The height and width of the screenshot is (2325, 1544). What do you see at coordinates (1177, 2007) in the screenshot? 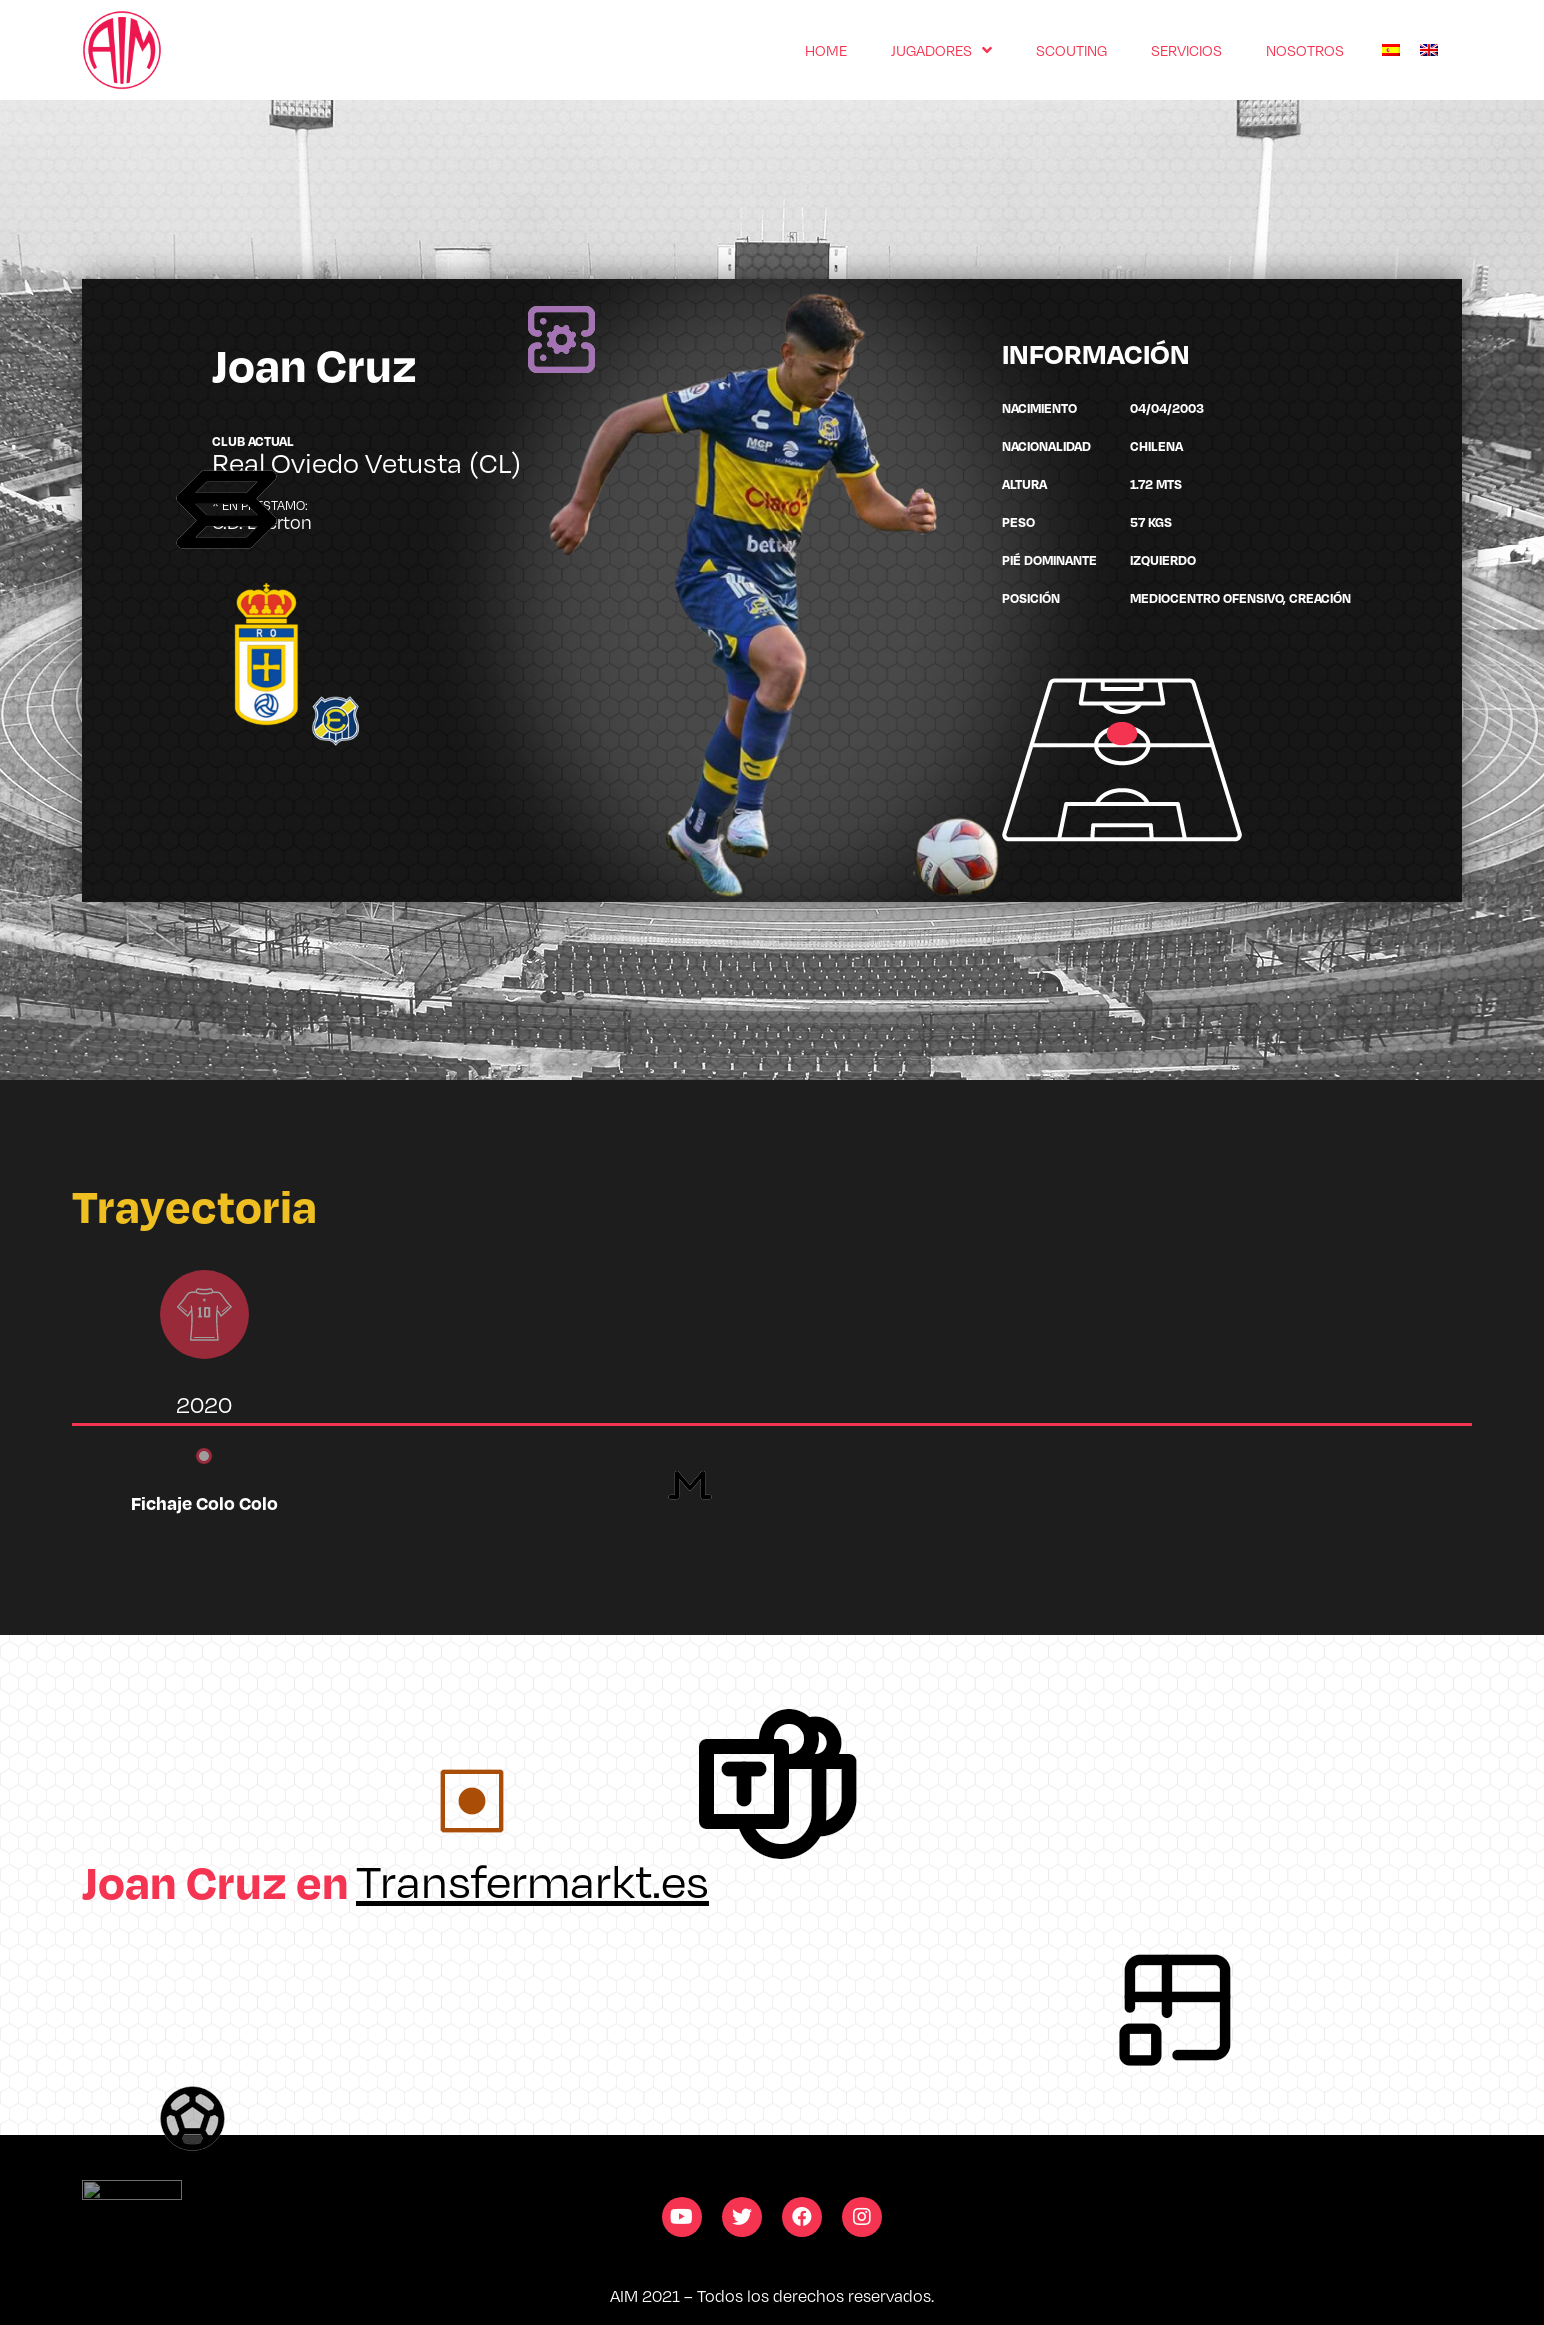
I see `create a table alias or reference` at bounding box center [1177, 2007].